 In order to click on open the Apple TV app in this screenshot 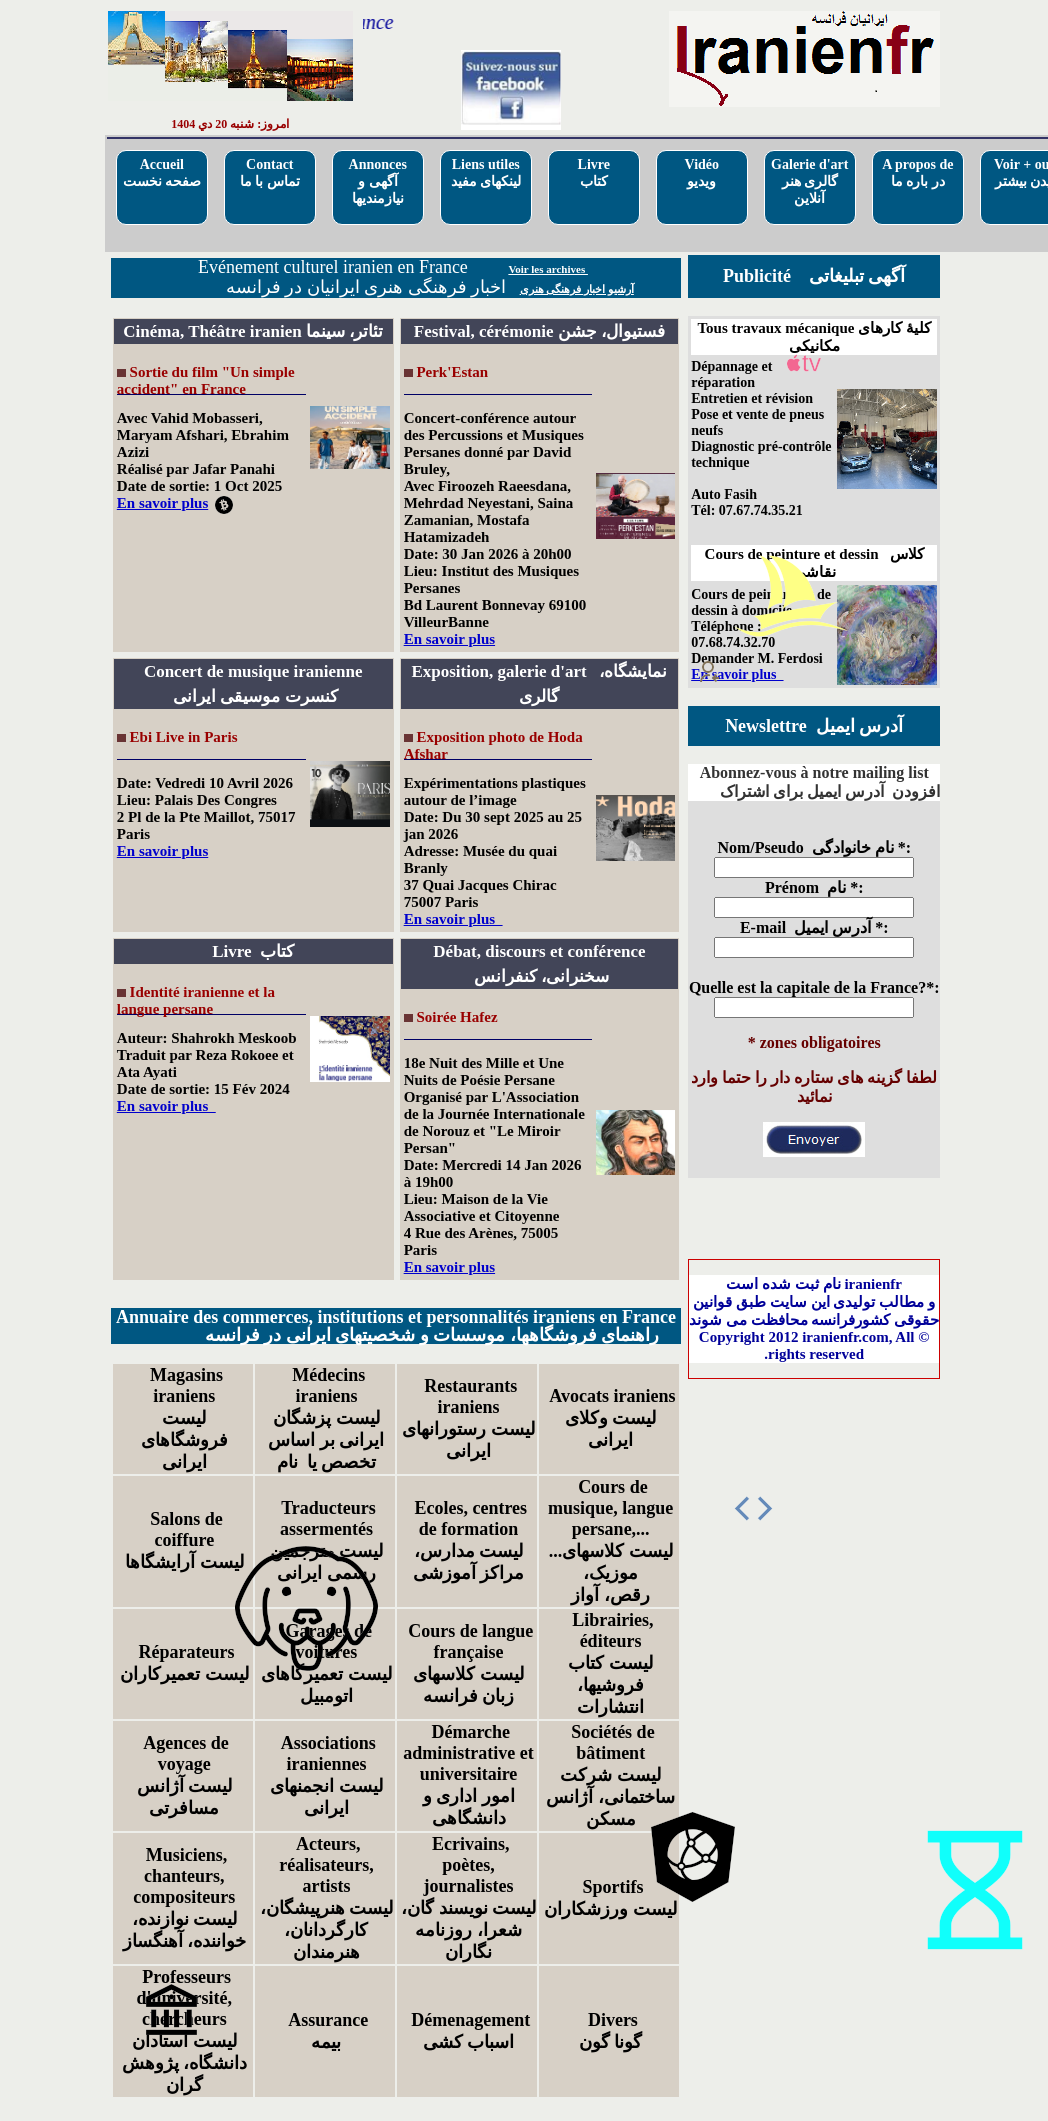, I will do `click(804, 363)`.